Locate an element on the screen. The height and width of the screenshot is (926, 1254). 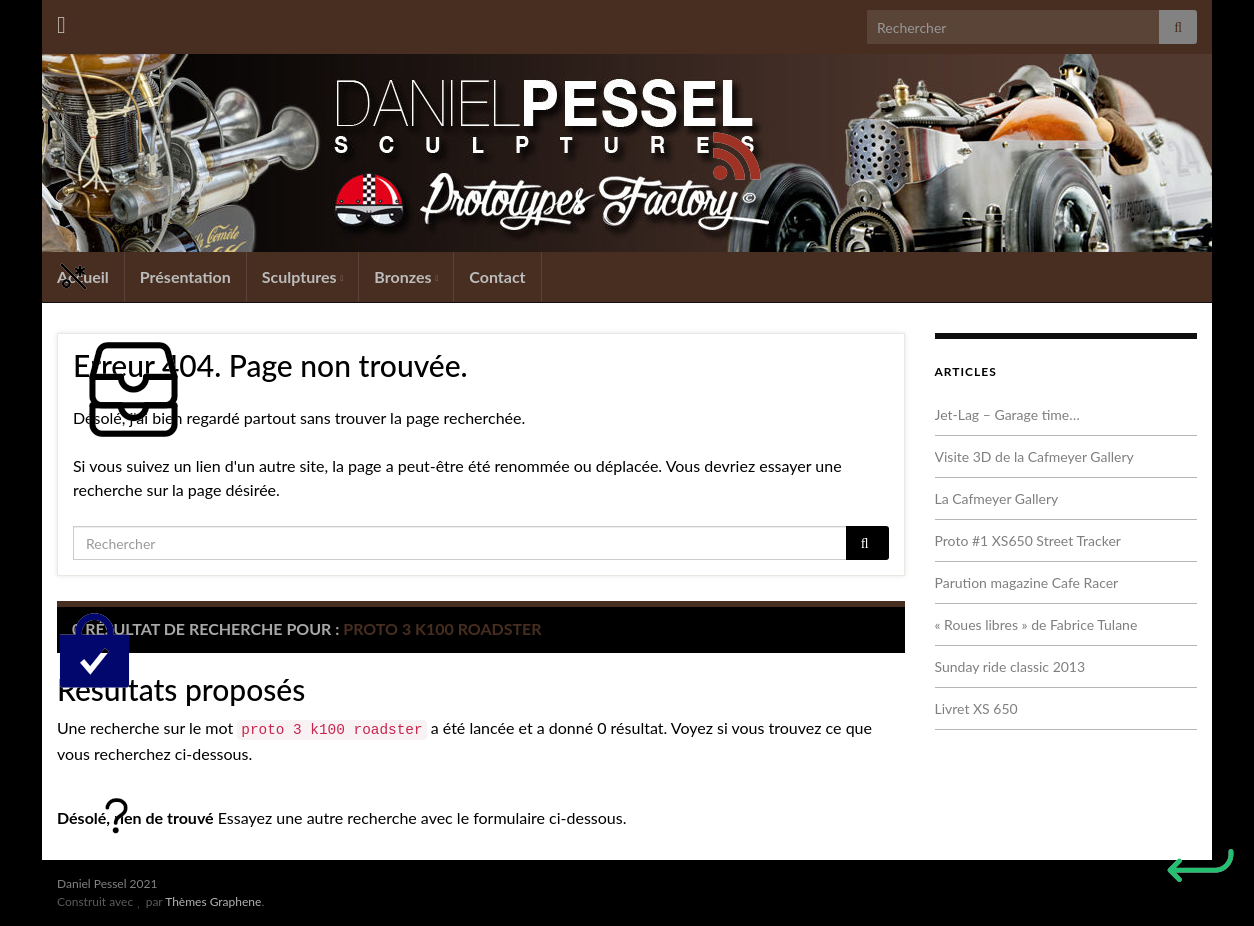
order confirmed or purchase complete is located at coordinates (94, 650).